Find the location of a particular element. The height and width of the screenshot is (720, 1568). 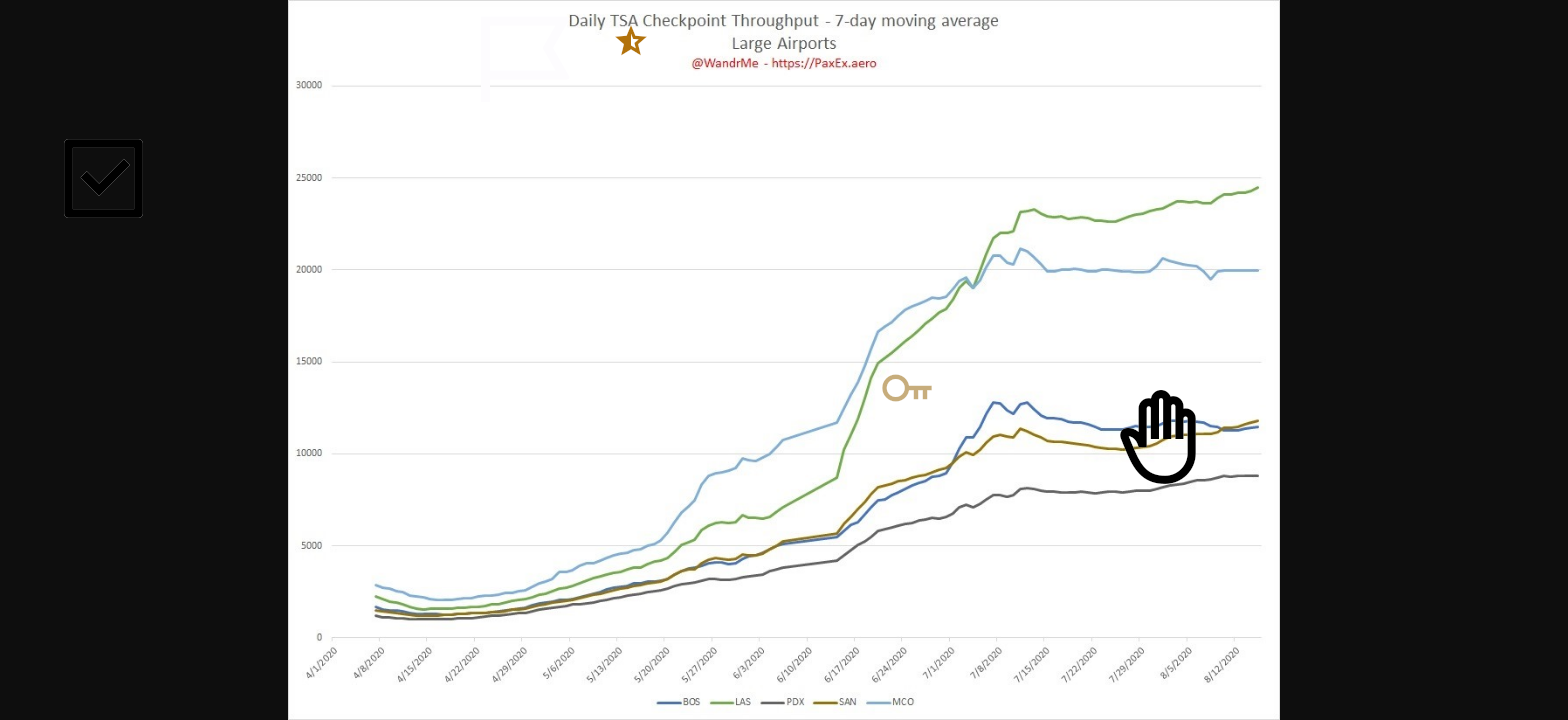

indicates a partial rating or half-star score is located at coordinates (631, 41).